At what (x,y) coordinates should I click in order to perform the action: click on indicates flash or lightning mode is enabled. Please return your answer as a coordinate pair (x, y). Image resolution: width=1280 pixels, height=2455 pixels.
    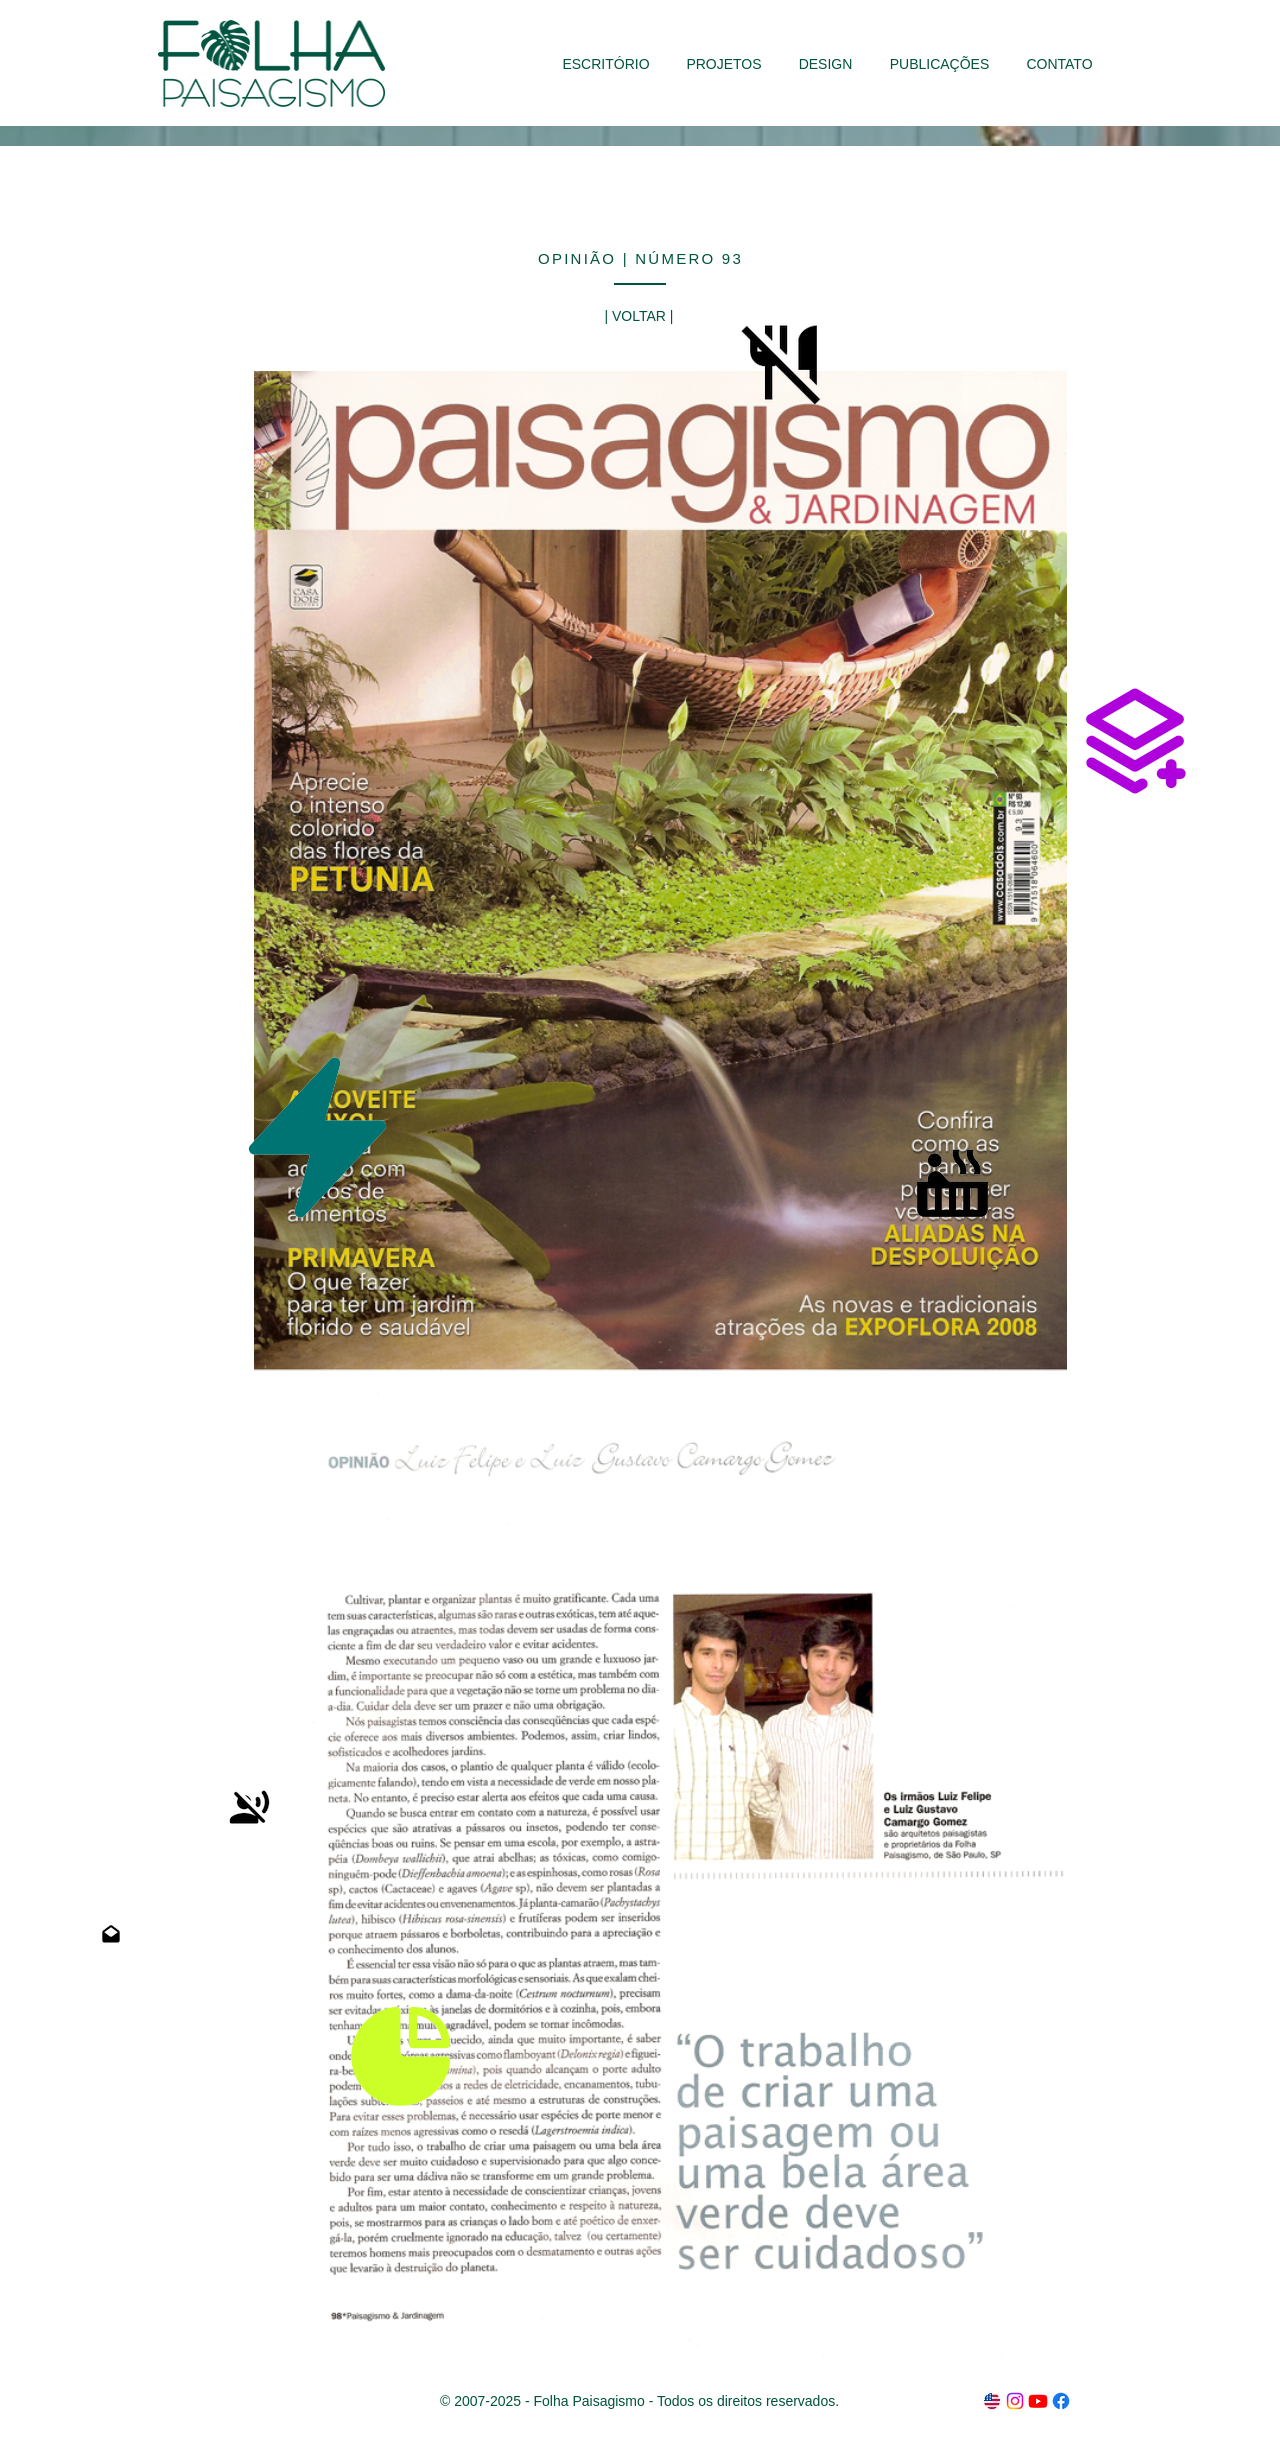
    Looking at the image, I should click on (317, 1137).